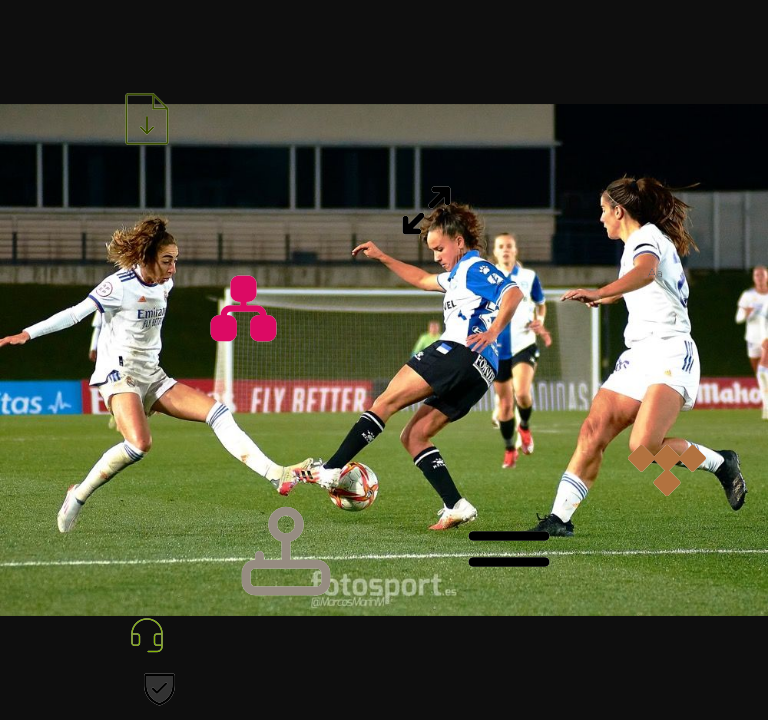  Describe the element at coordinates (509, 549) in the screenshot. I see `equals or comparison function` at that location.